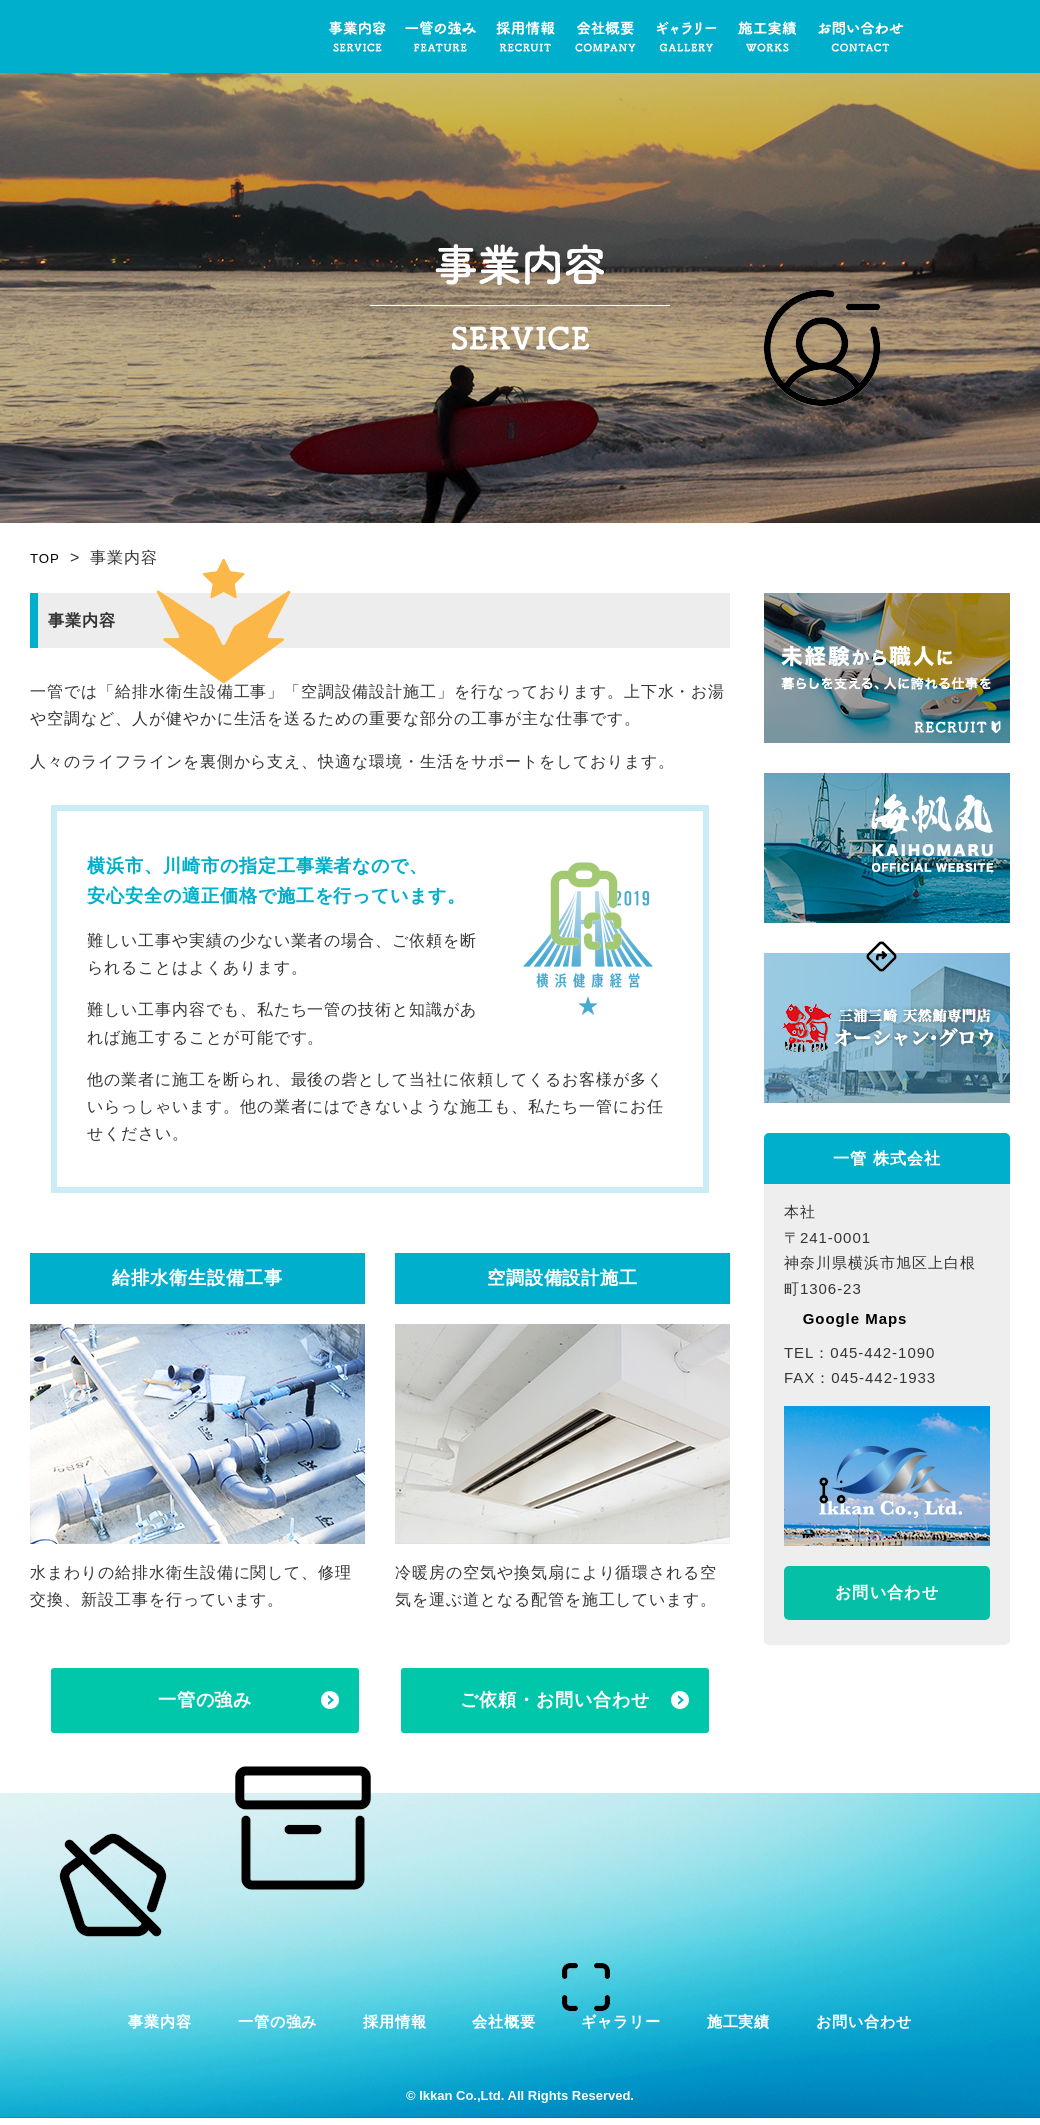  Describe the element at coordinates (881, 956) in the screenshot. I see `indicates upcoming turn or direction change` at that location.